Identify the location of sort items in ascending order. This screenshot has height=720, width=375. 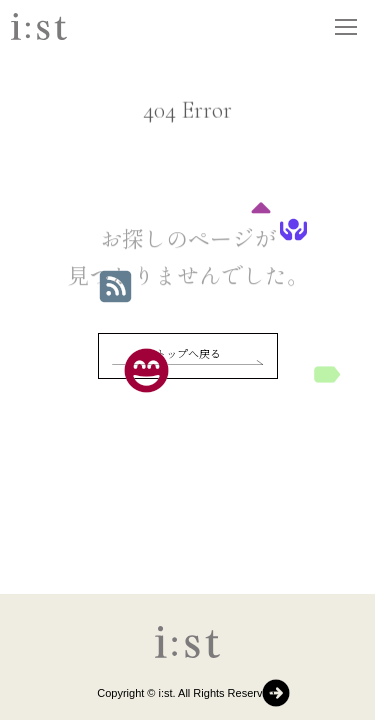
(261, 215).